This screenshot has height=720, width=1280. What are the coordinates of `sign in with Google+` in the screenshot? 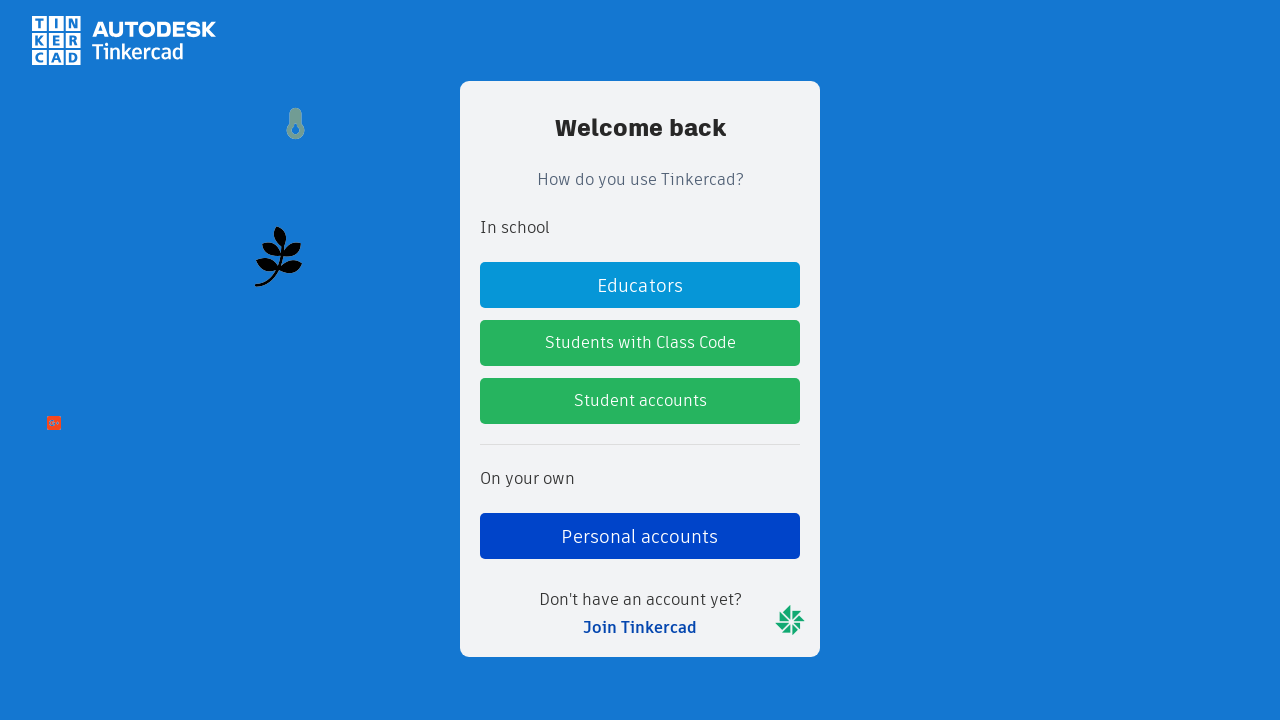 It's located at (54, 423).